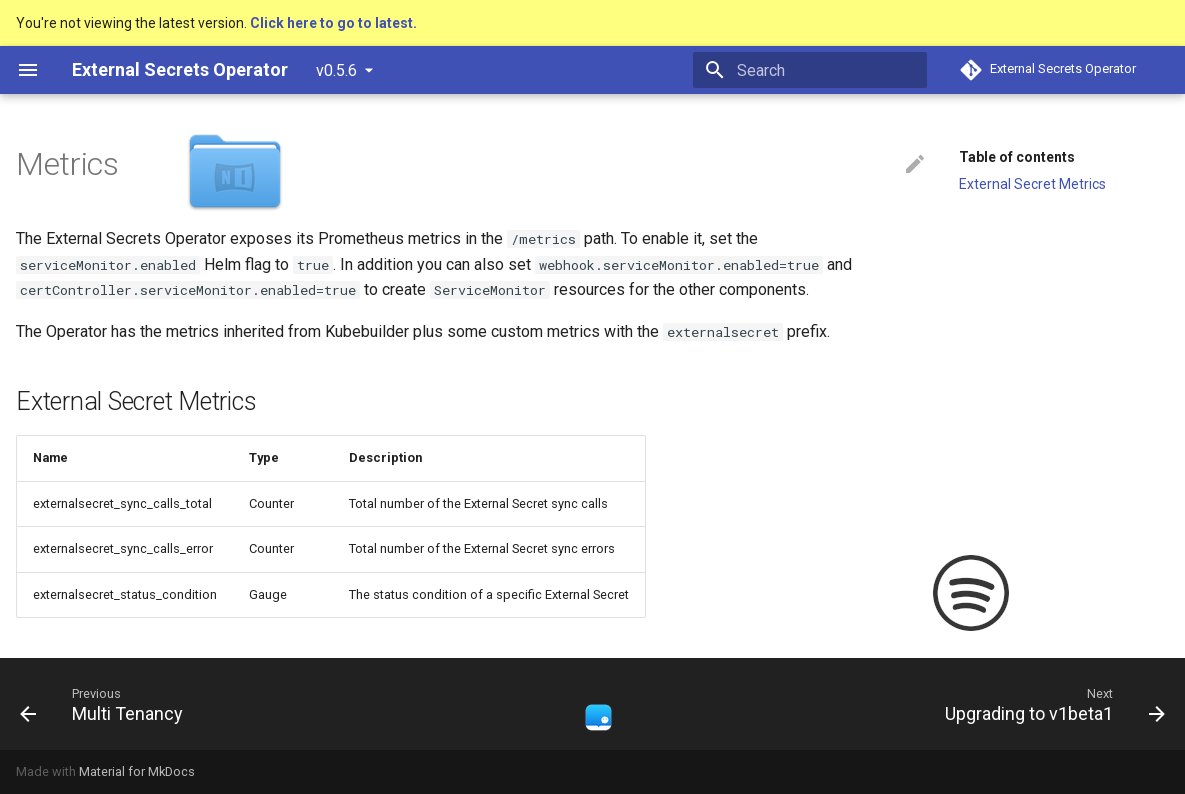 The width and height of the screenshot is (1185, 794). I want to click on open the weread app, so click(598, 717).